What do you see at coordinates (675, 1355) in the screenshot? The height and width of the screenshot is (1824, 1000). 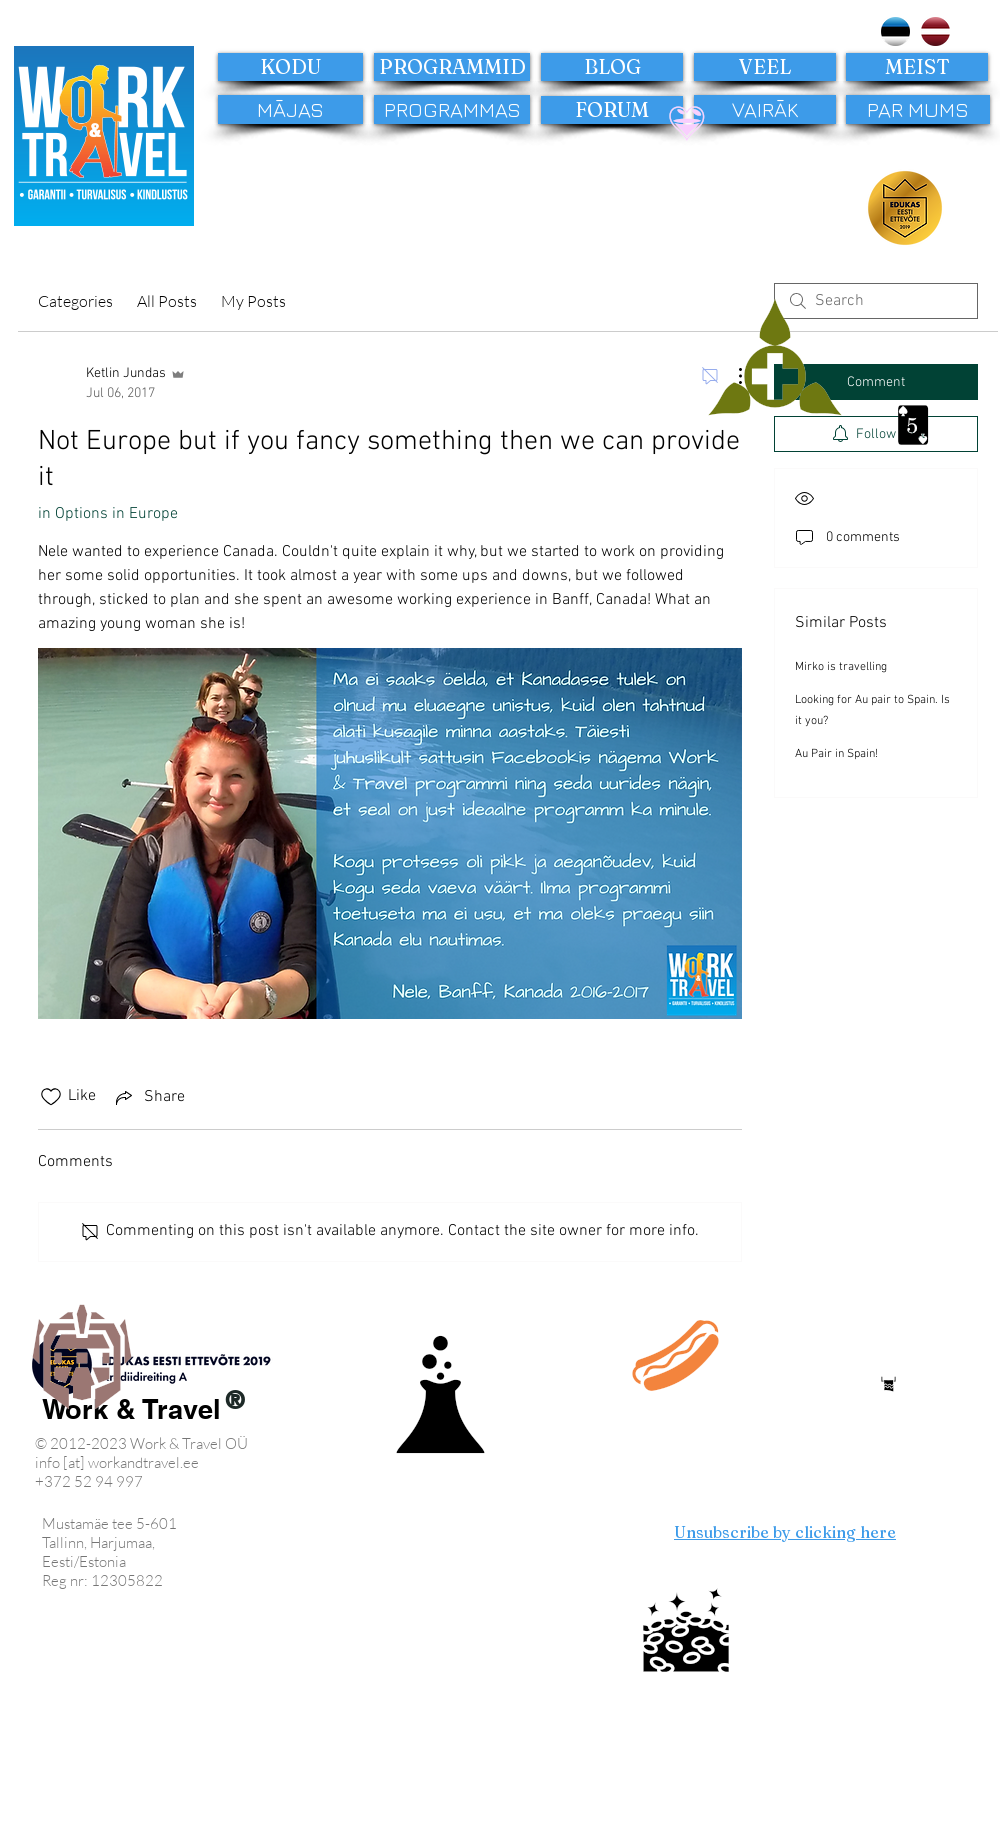 I see `browse food or restaurant options` at bounding box center [675, 1355].